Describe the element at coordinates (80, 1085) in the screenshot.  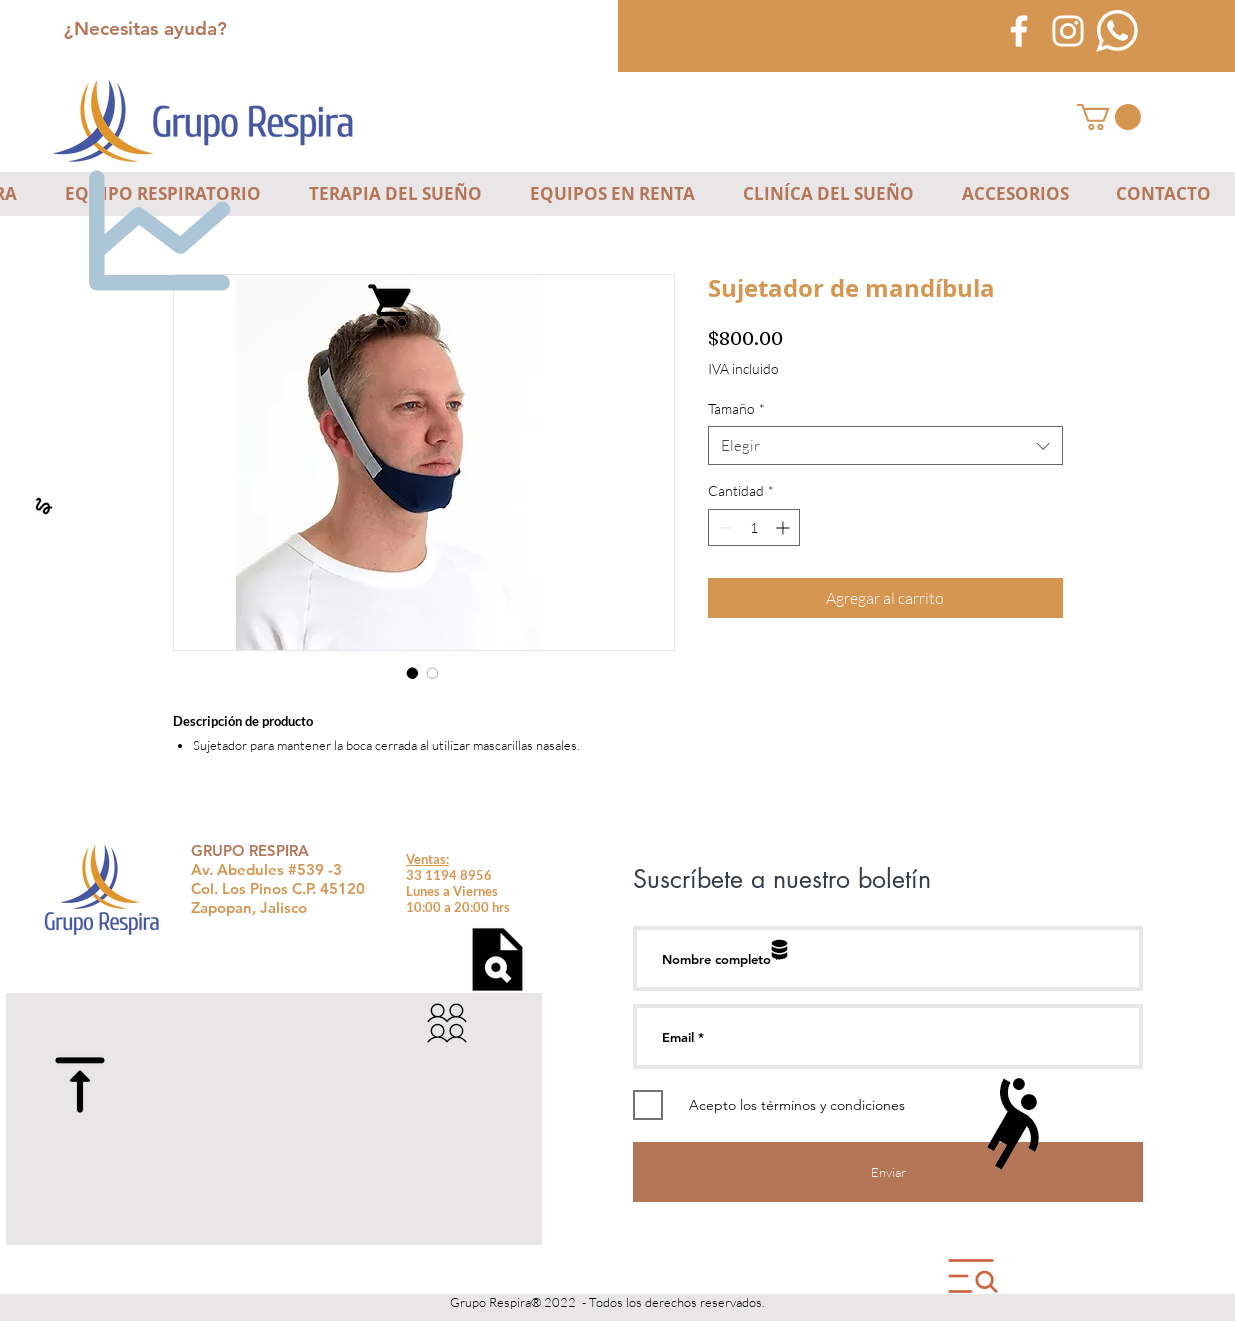
I see `align content to the top` at that location.